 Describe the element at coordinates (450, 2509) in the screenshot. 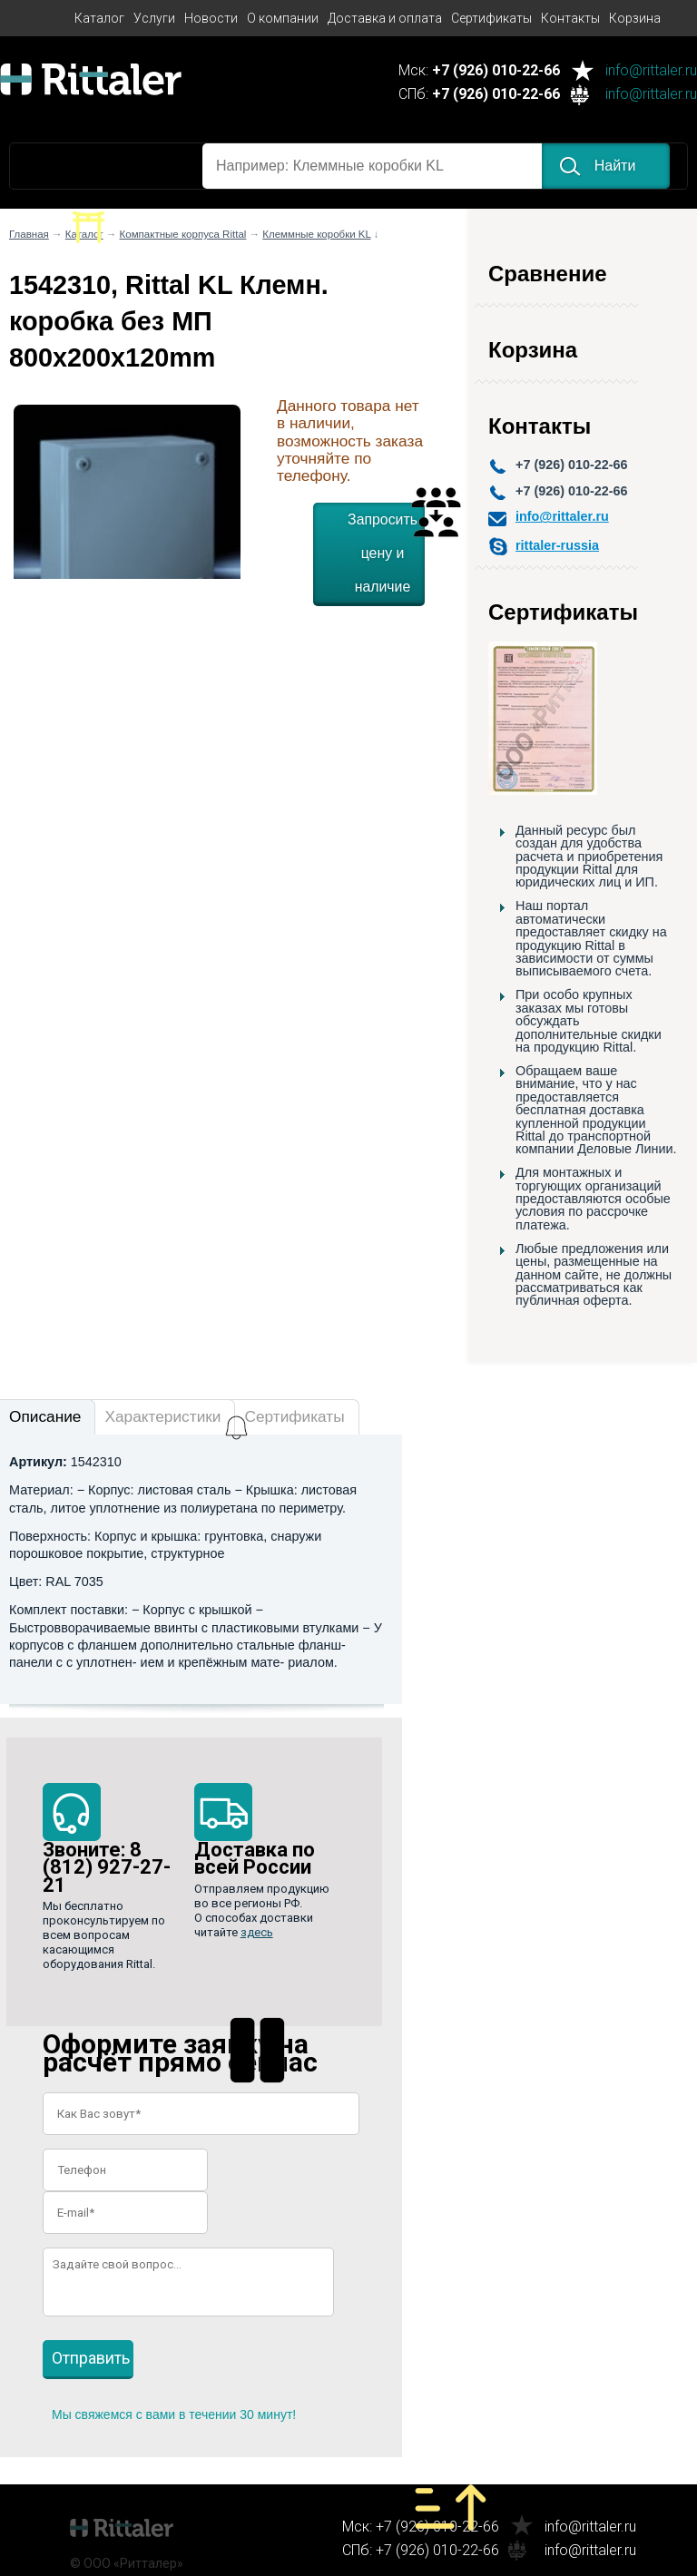

I see `sort items in ascending order` at that location.